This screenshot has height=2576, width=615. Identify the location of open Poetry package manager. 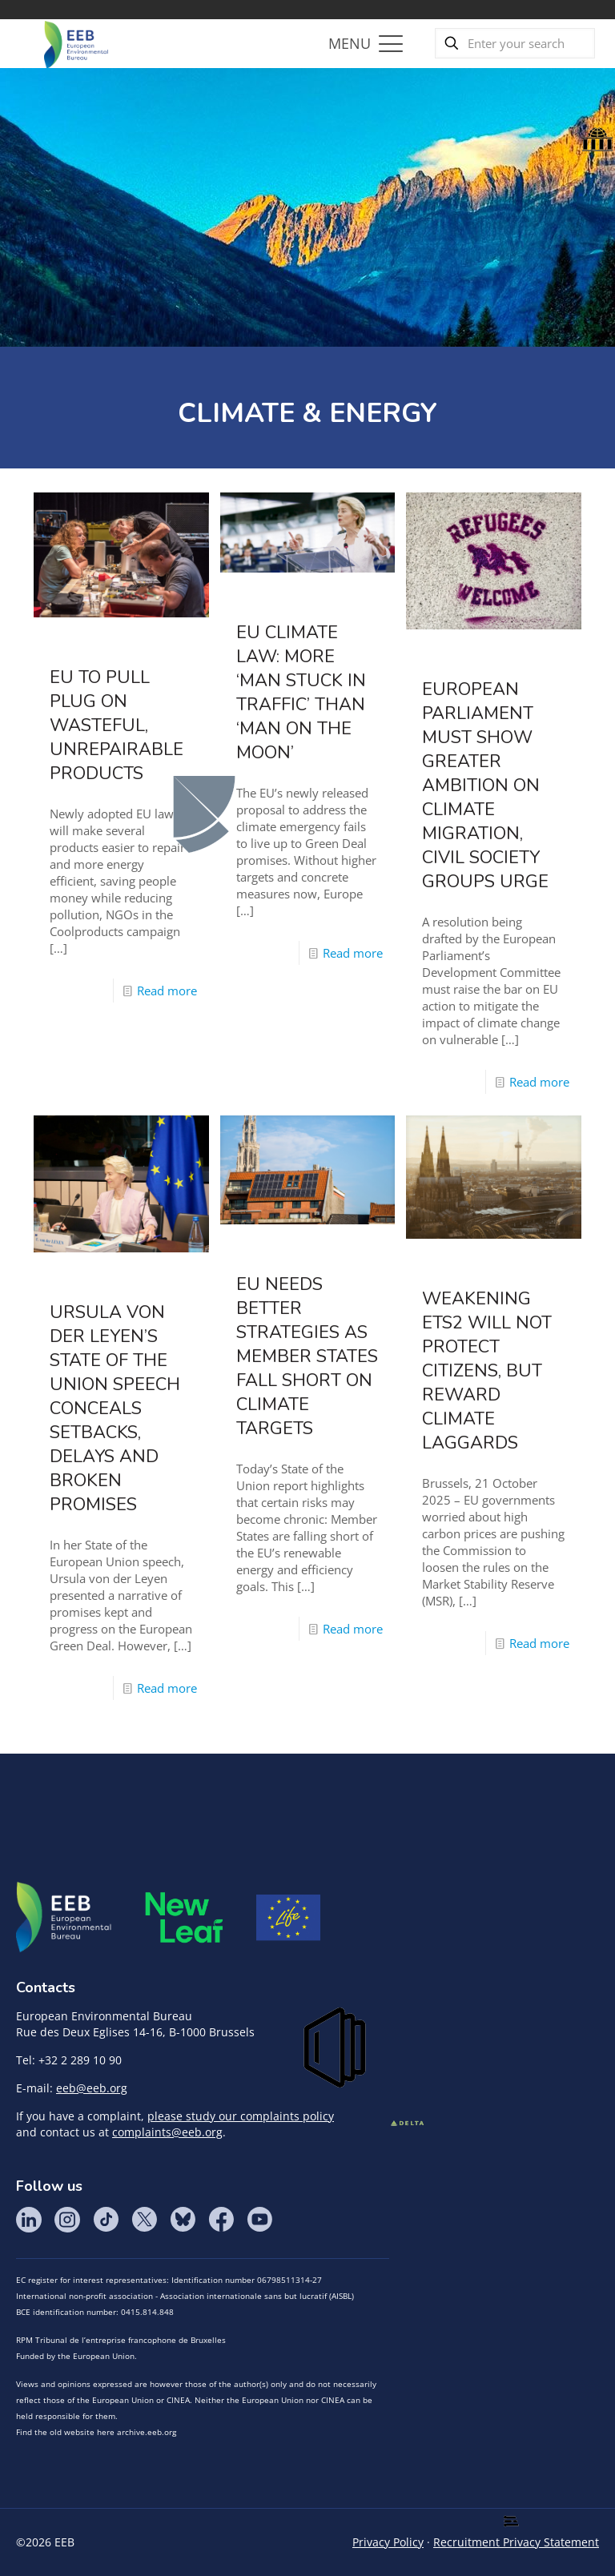
(204, 814).